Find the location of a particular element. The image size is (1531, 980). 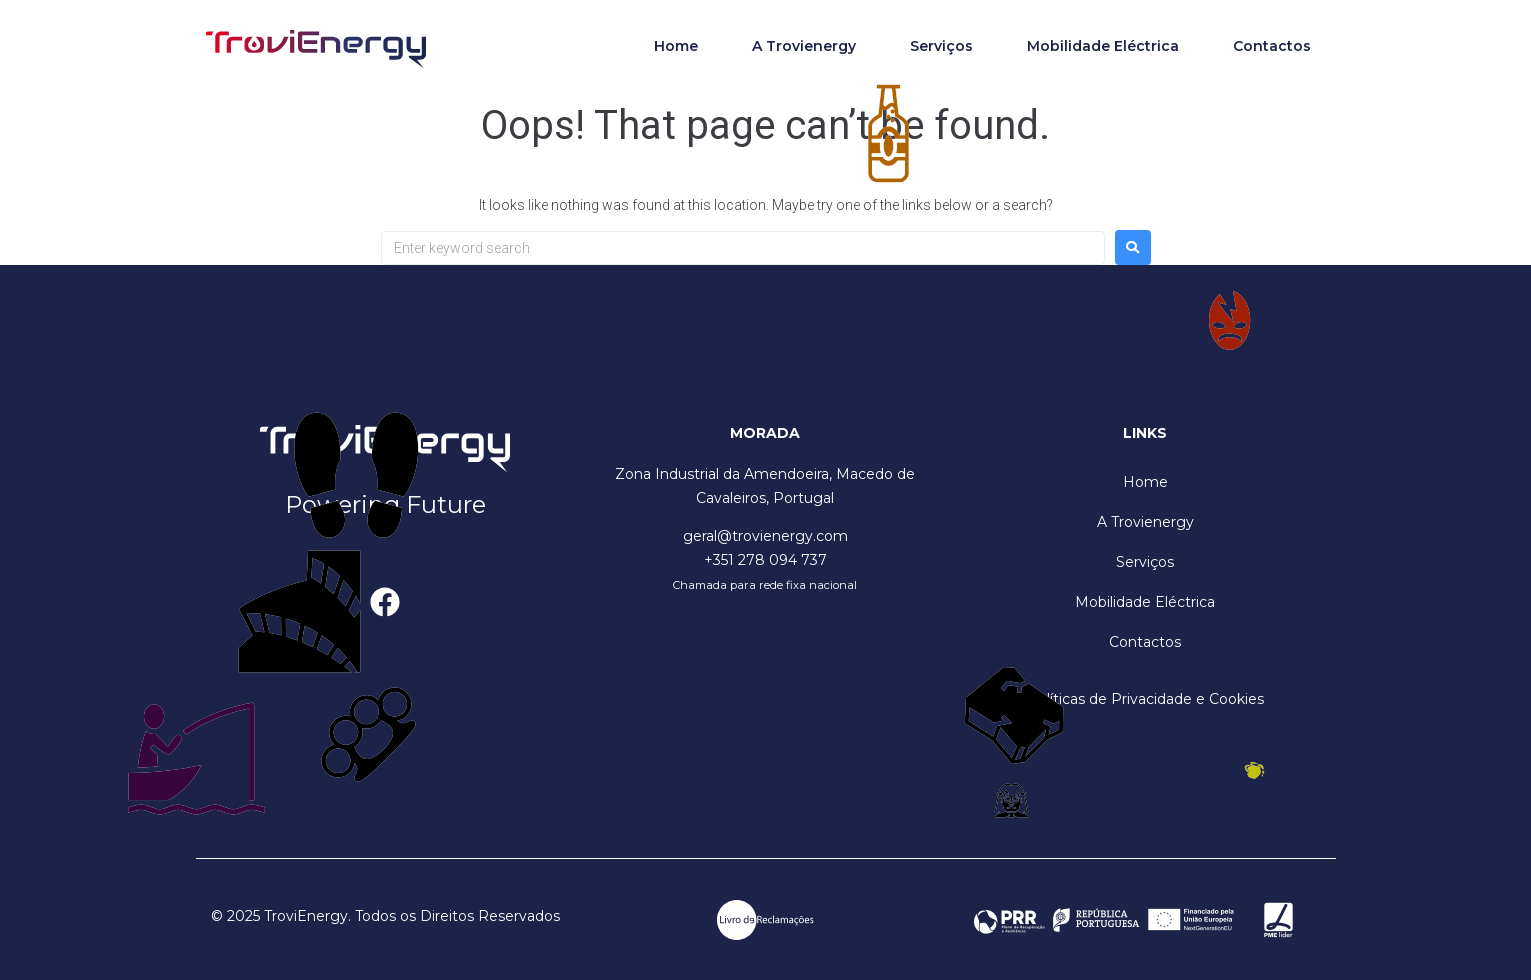

view walking directions or route history is located at coordinates (355, 475).